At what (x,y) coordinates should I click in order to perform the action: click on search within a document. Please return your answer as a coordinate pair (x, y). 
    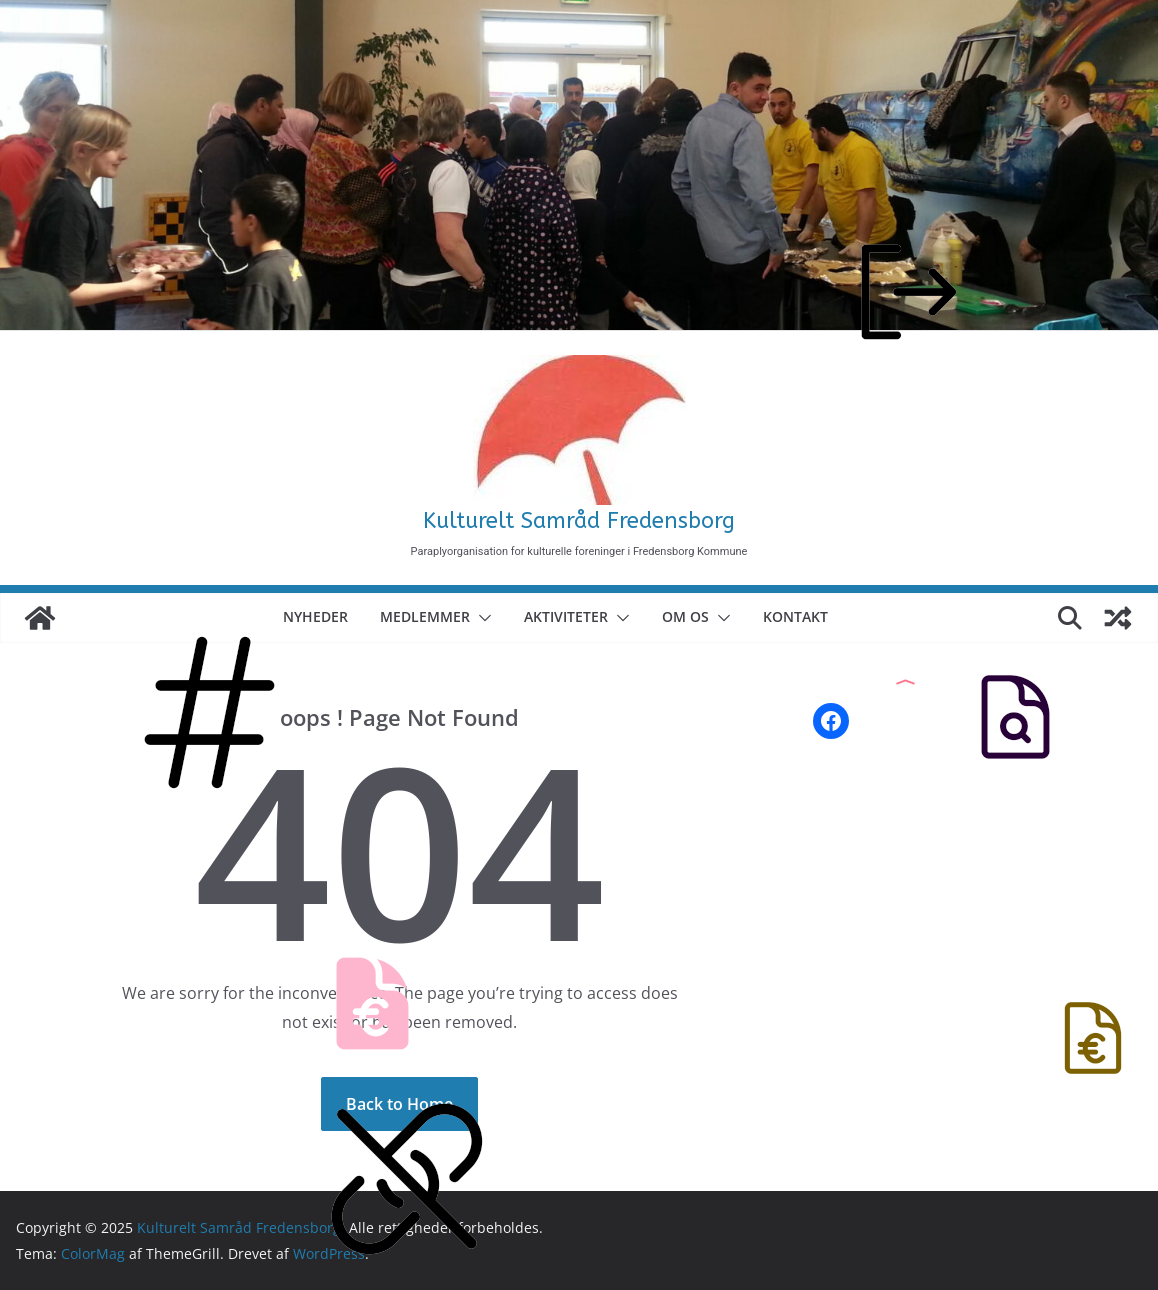
    Looking at the image, I should click on (1015, 718).